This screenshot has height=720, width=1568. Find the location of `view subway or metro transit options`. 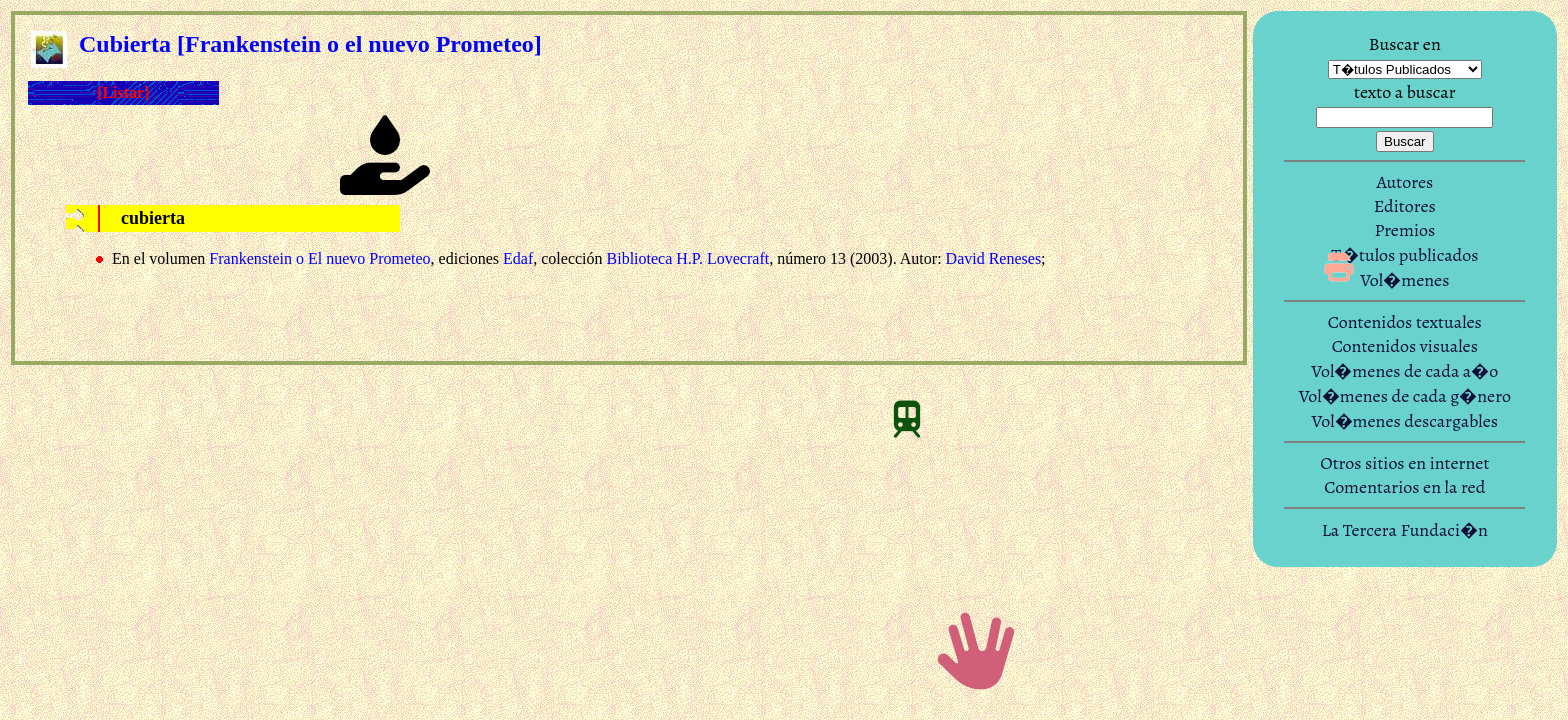

view subway or metro transit options is located at coordinates (907, 418).